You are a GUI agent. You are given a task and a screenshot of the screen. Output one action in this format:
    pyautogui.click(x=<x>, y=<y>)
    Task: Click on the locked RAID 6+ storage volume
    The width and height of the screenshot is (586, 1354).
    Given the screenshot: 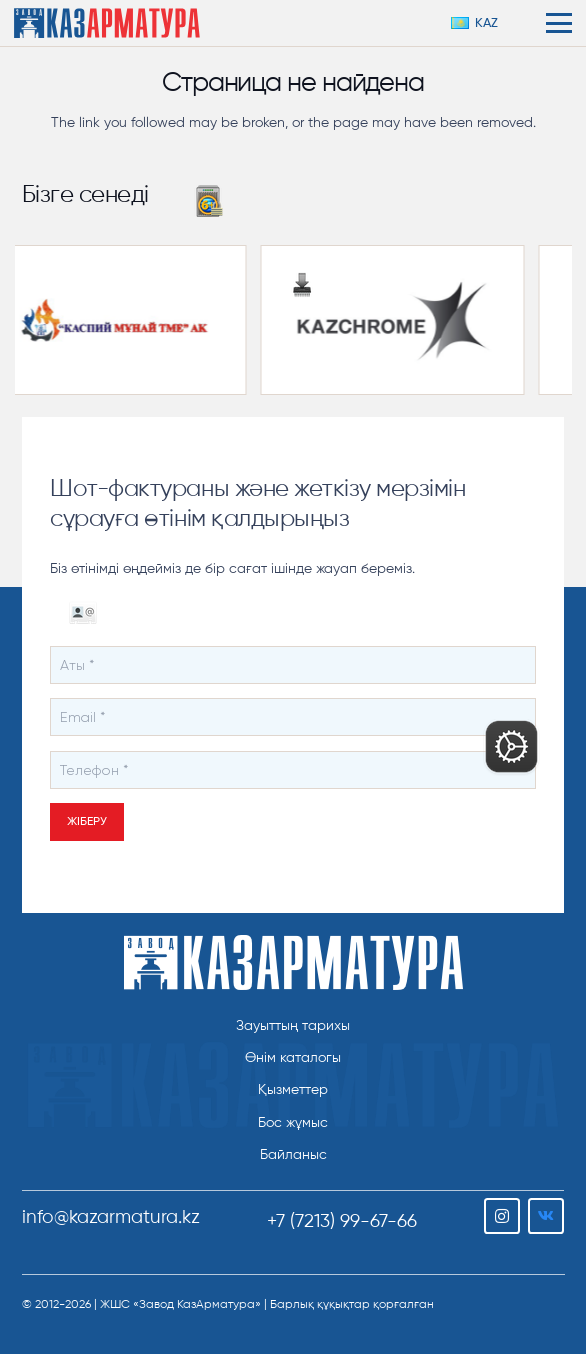 What is the action you would take?
    pyautogui.click(x=208, y=201)
    